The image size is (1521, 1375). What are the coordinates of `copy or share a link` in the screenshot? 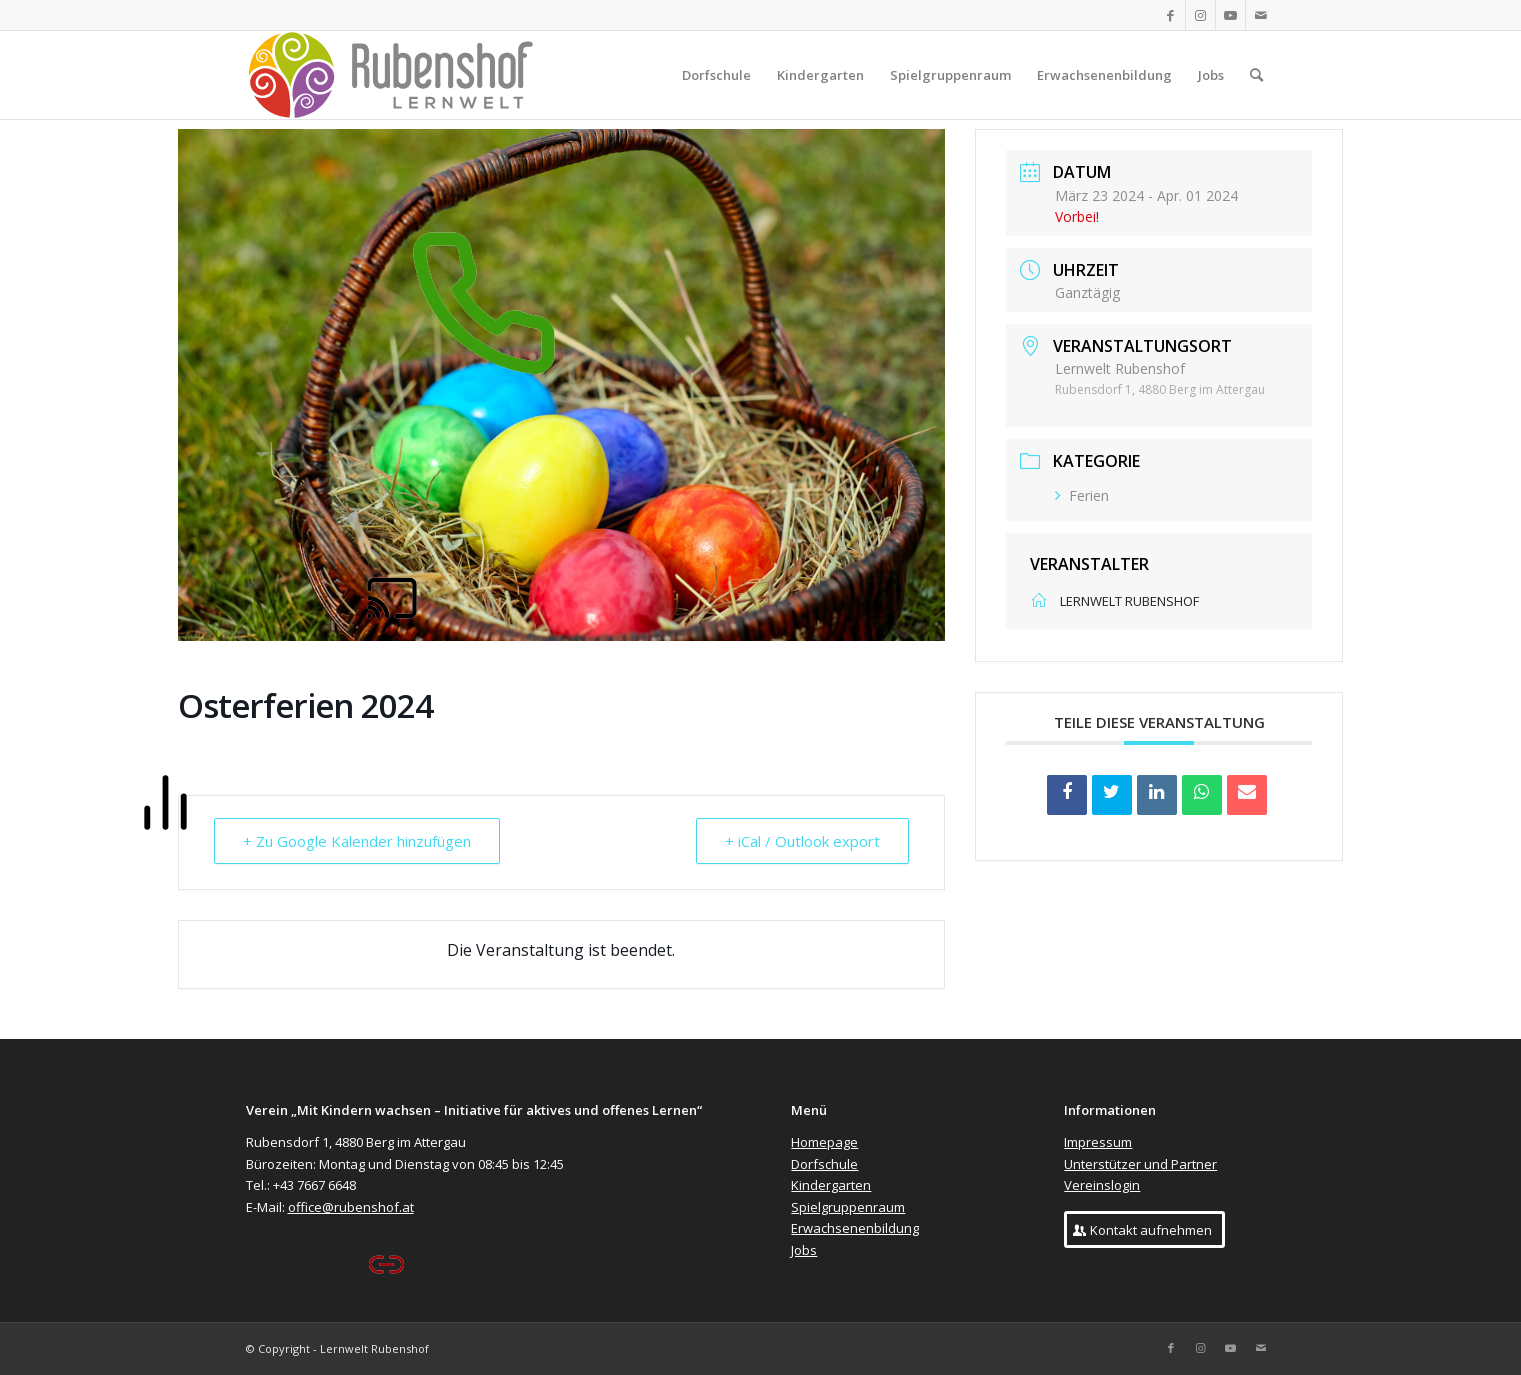 It's located at (386, 1264).